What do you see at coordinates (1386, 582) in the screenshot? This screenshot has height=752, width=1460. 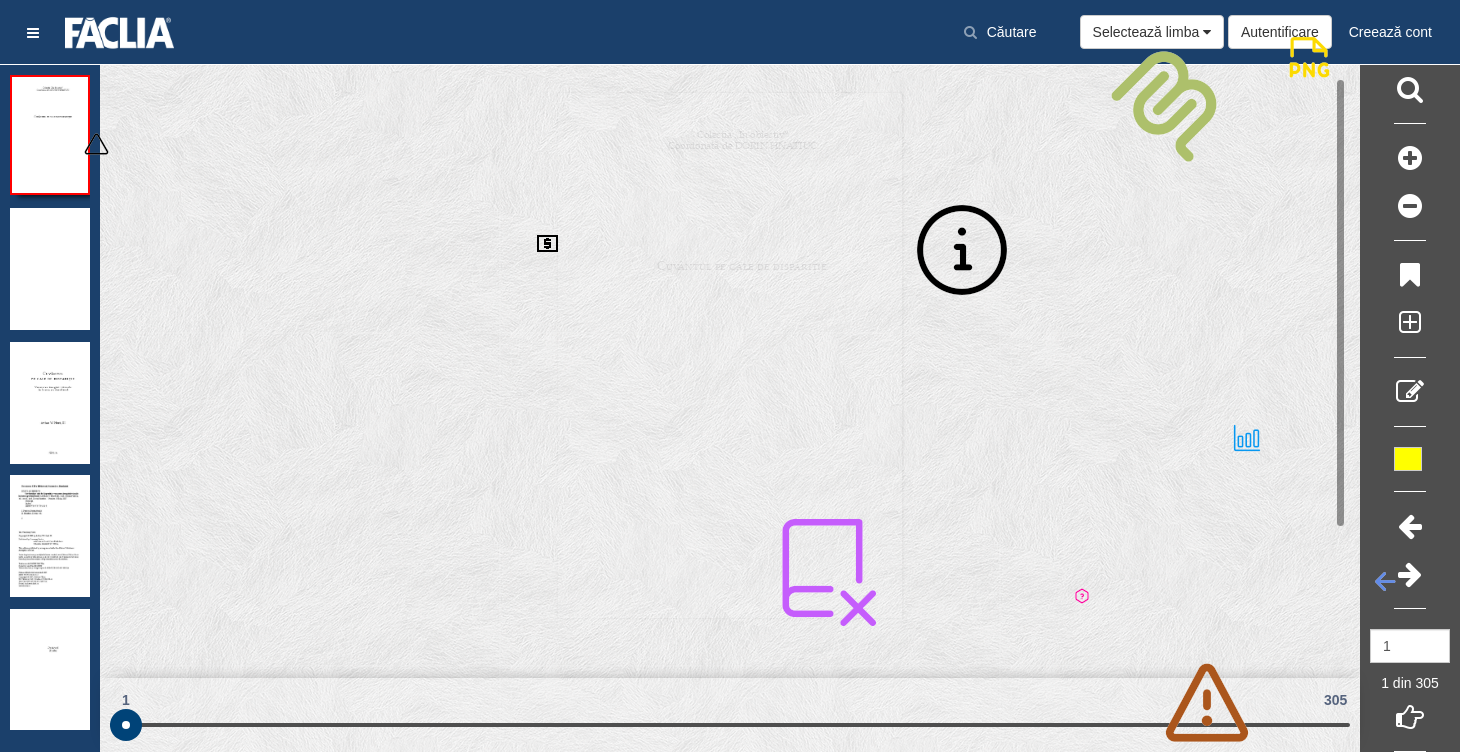 I see `go back to the previous page` at bounding box center [1386, 582].